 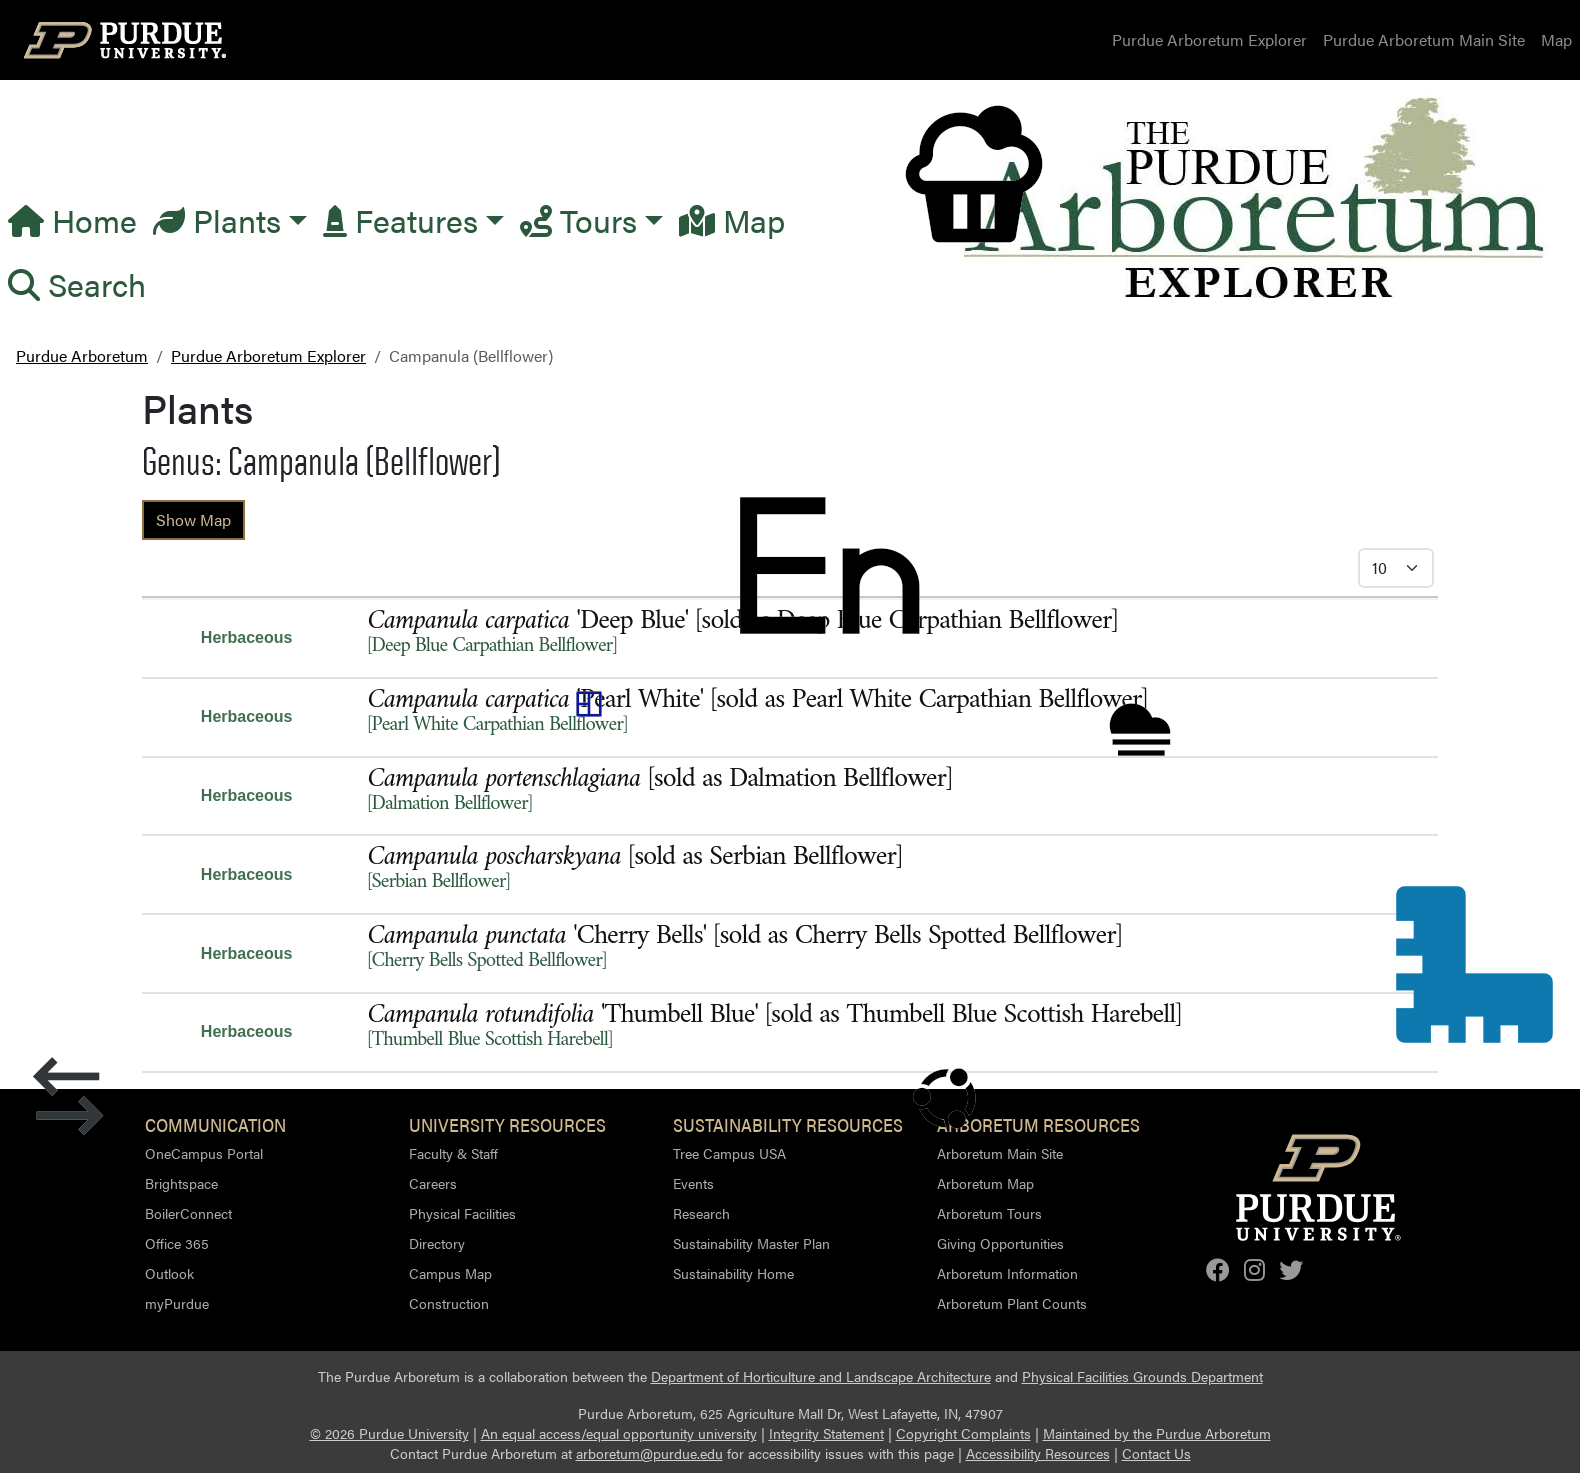 What do you see at coordinates (974, 174) in the screenshot?
I see `view birthday or celebration notifications` at bounding box center [974, 174].